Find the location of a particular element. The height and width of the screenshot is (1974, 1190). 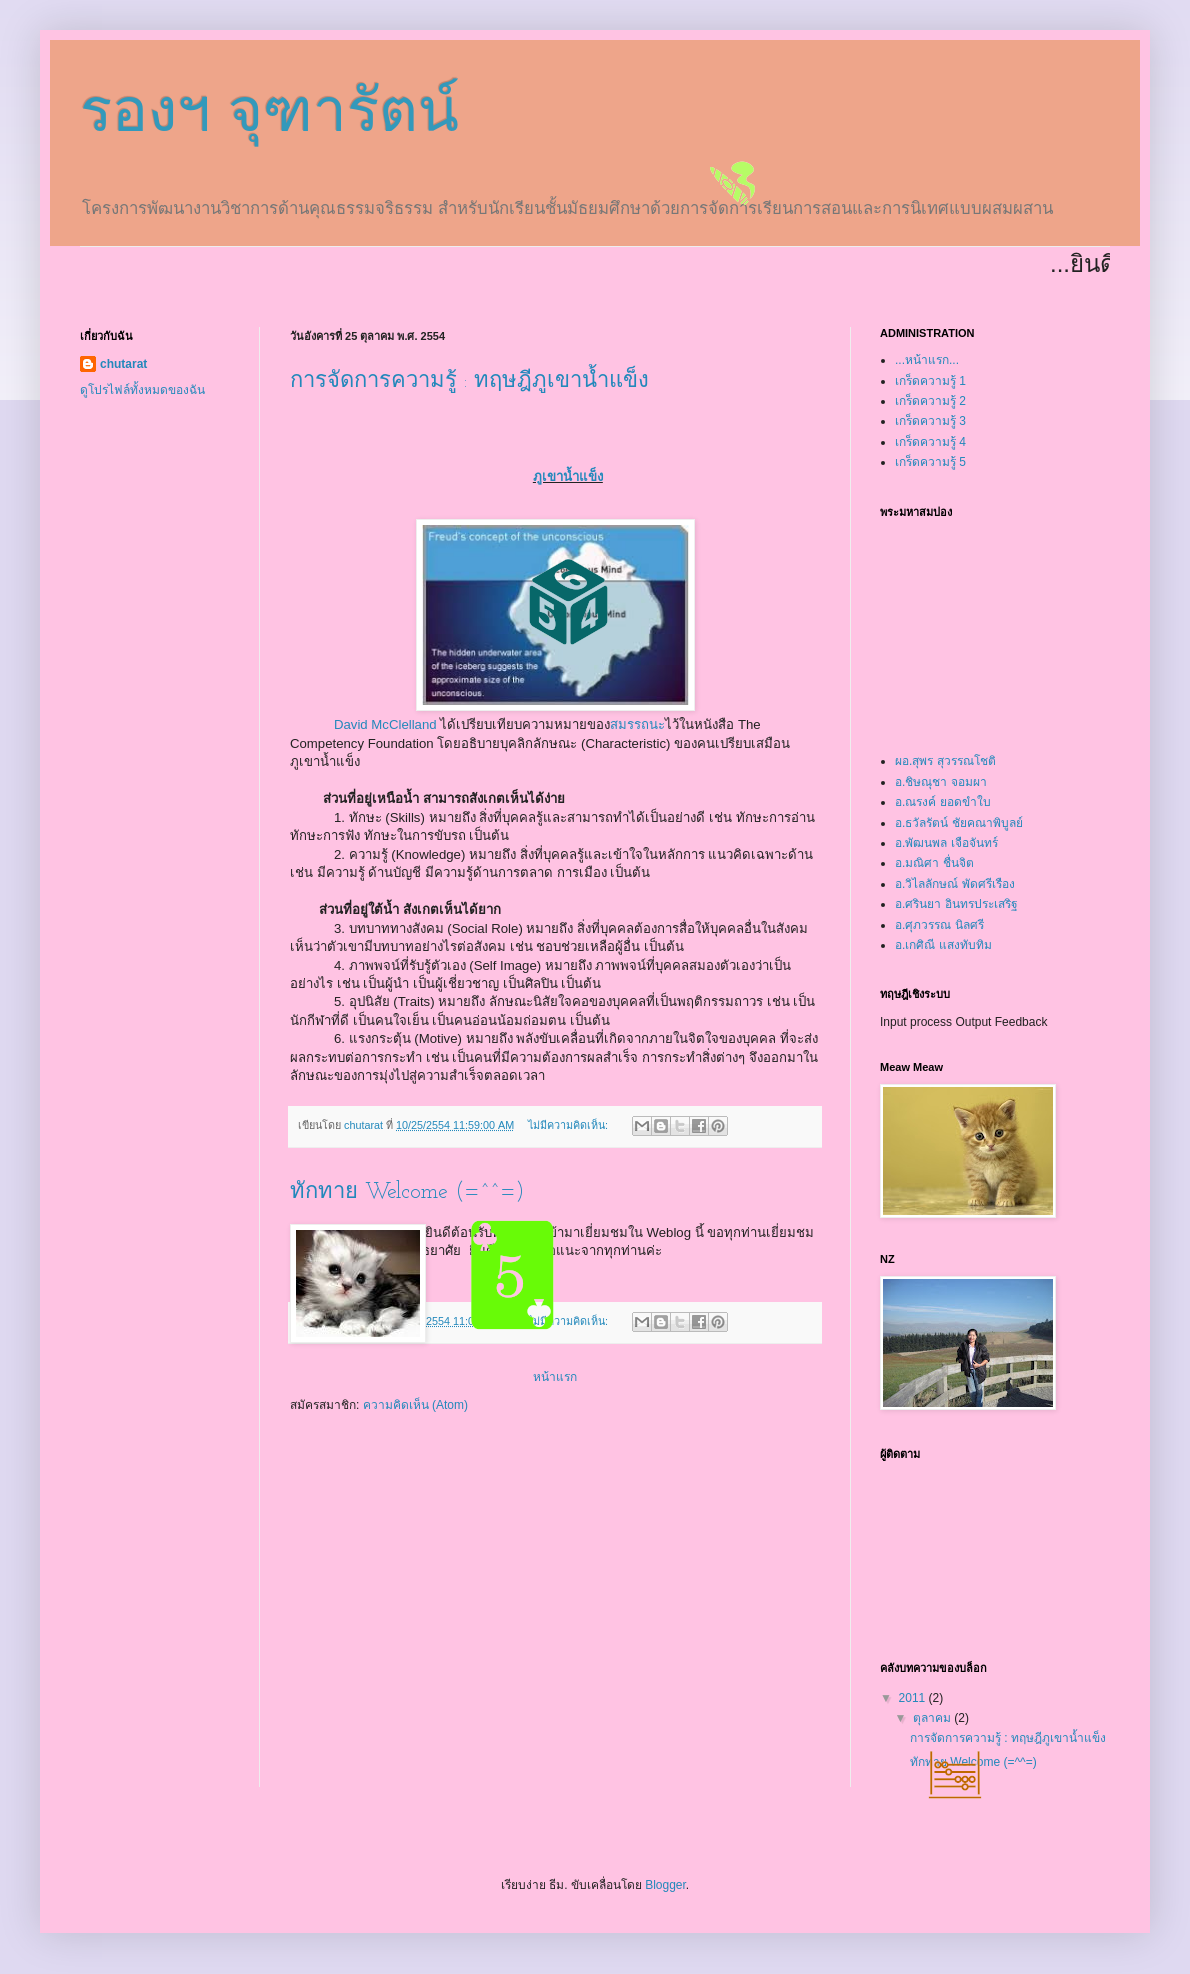

indicates smoking area or smoking permitted is located at coordinates (732, 183).